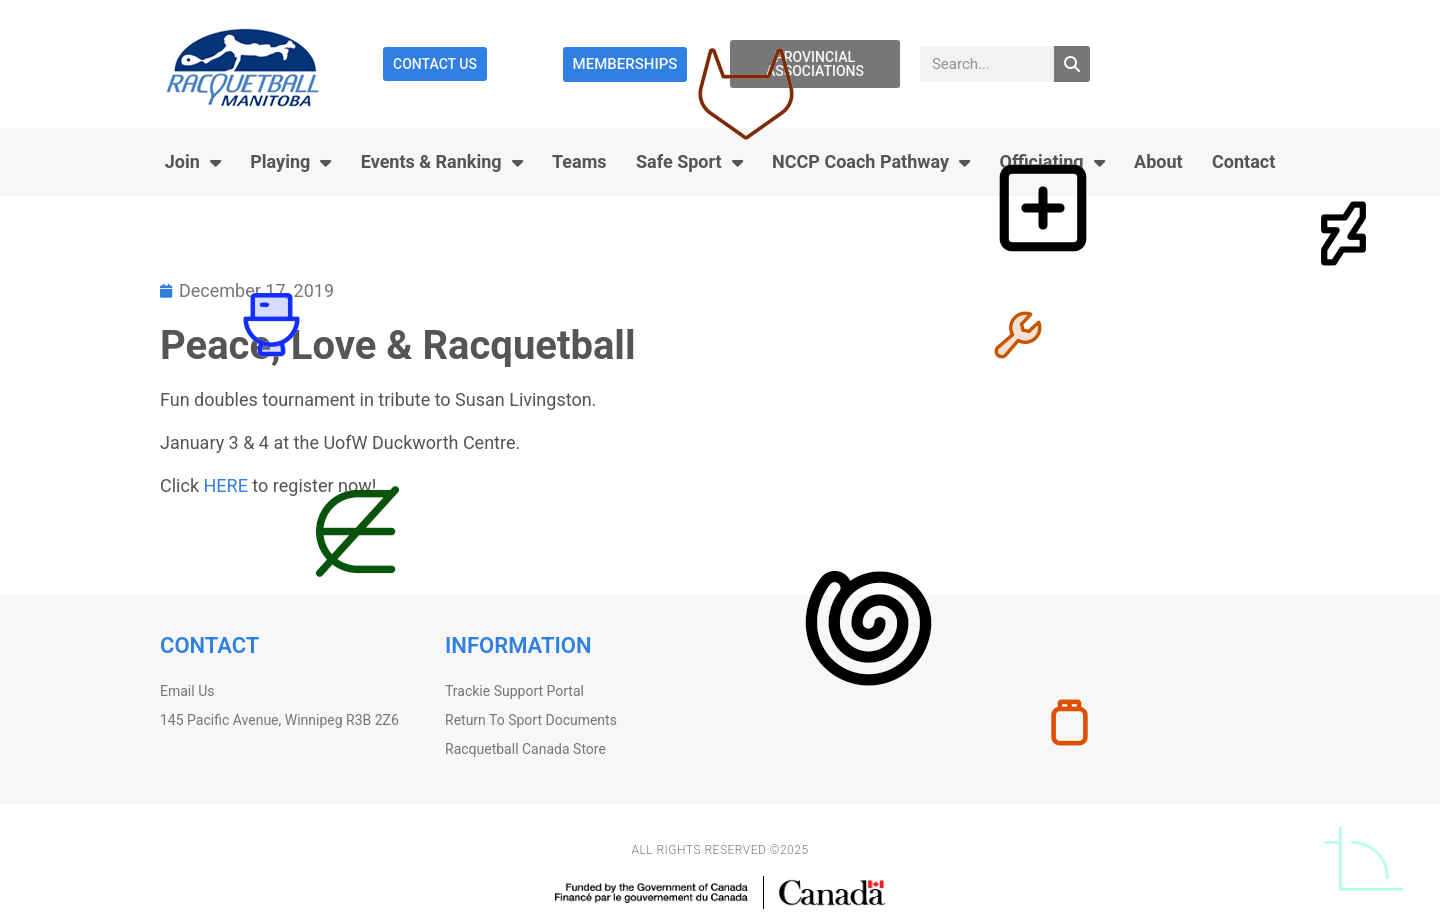 The image size is (1440, 919). Describe the element at coordinates (1343, 233) in the screenshot. I see `visit deviantart profile or page` at that location.